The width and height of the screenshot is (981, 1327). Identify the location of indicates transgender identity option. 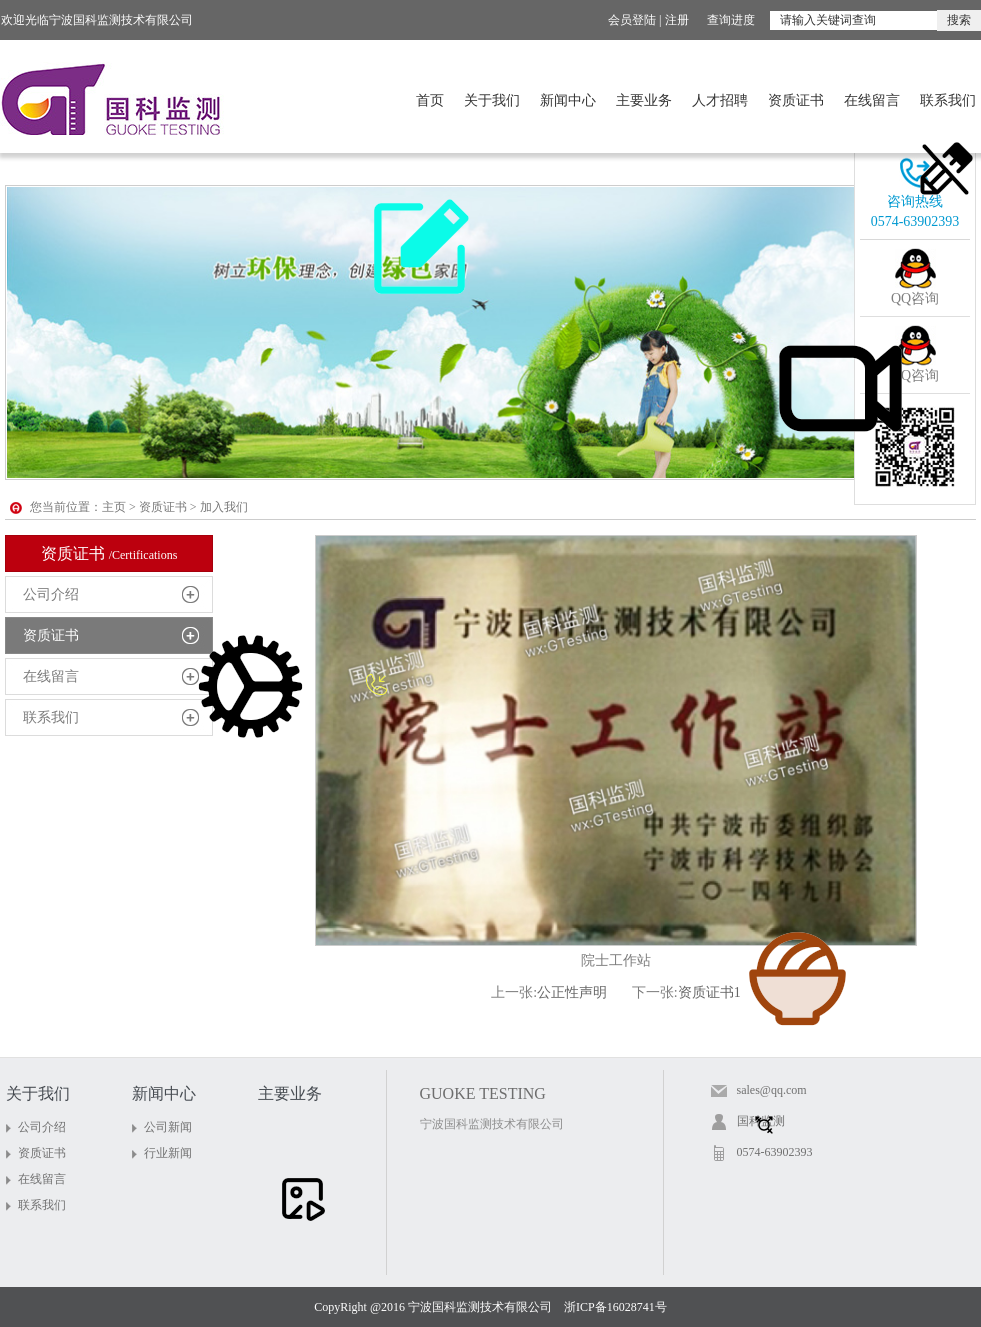
(764, 1125).